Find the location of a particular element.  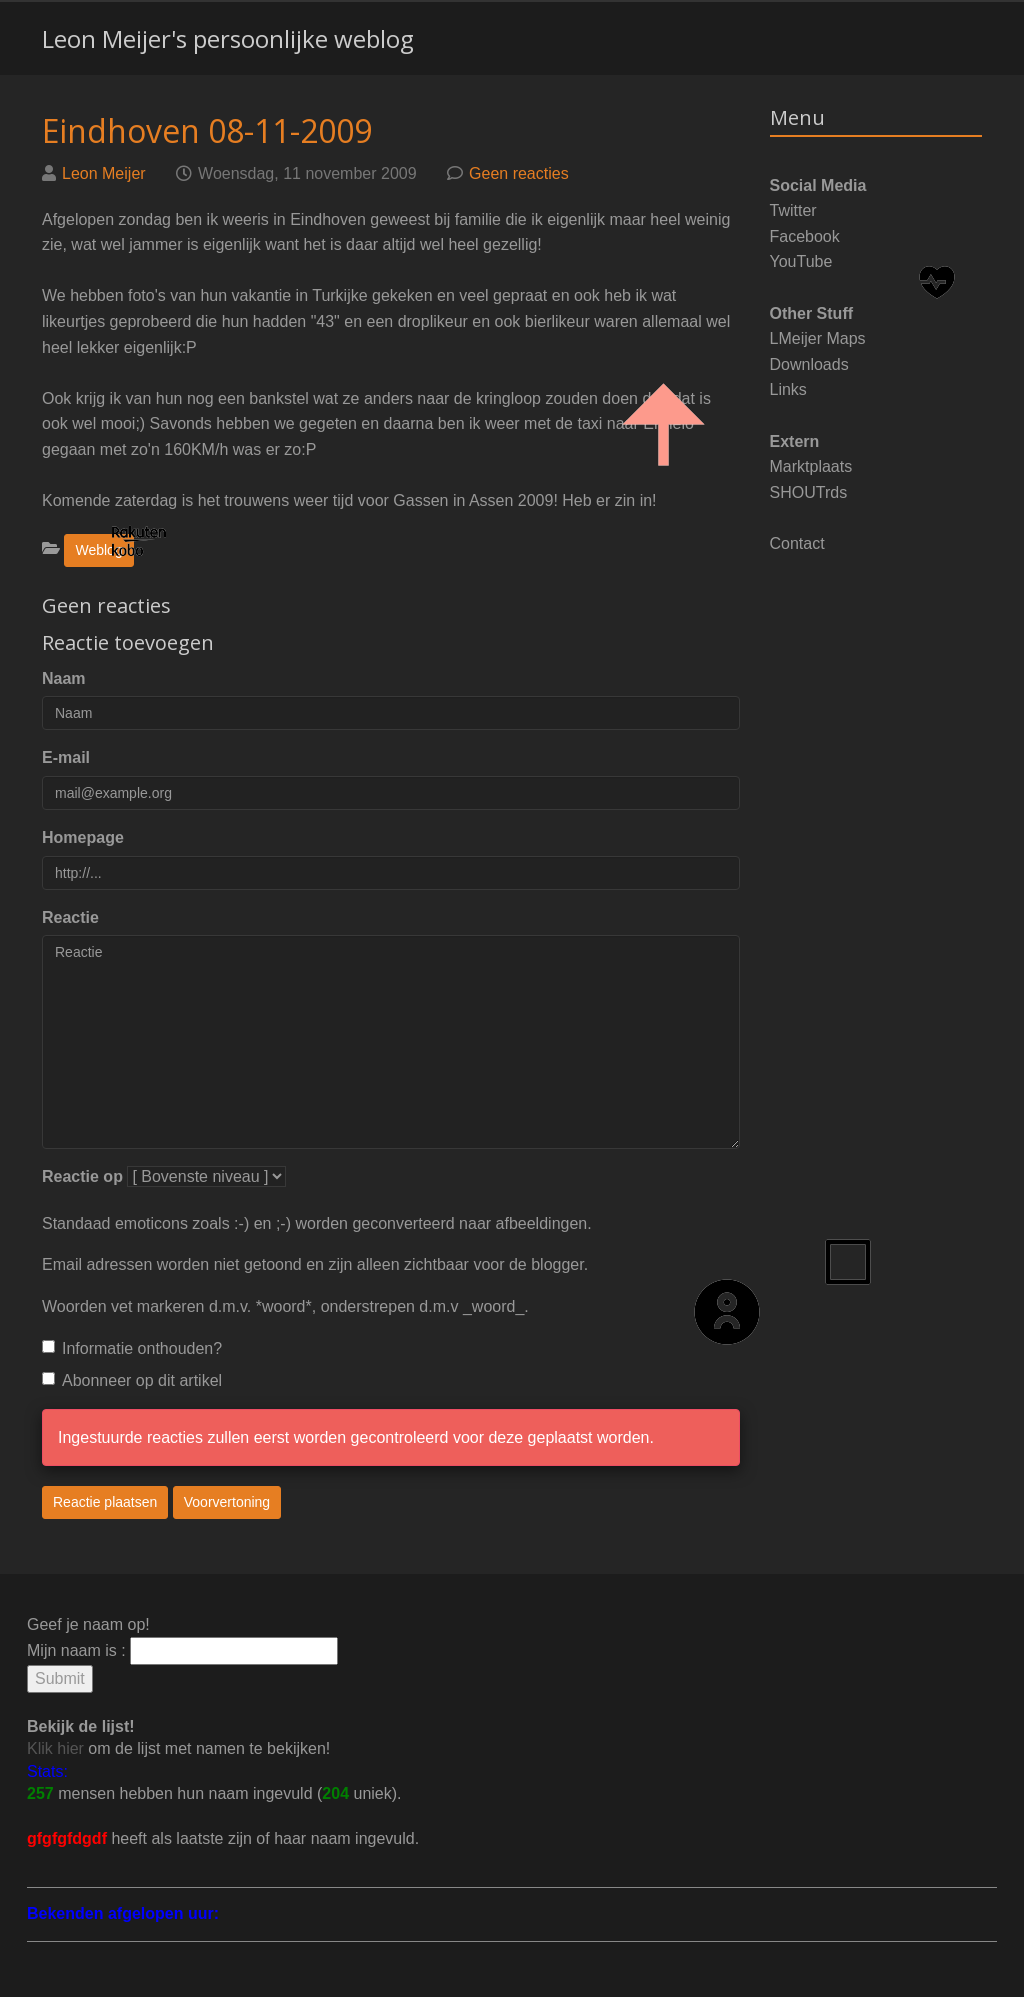

view health or heart rate data is located at coordinates (937, 282).